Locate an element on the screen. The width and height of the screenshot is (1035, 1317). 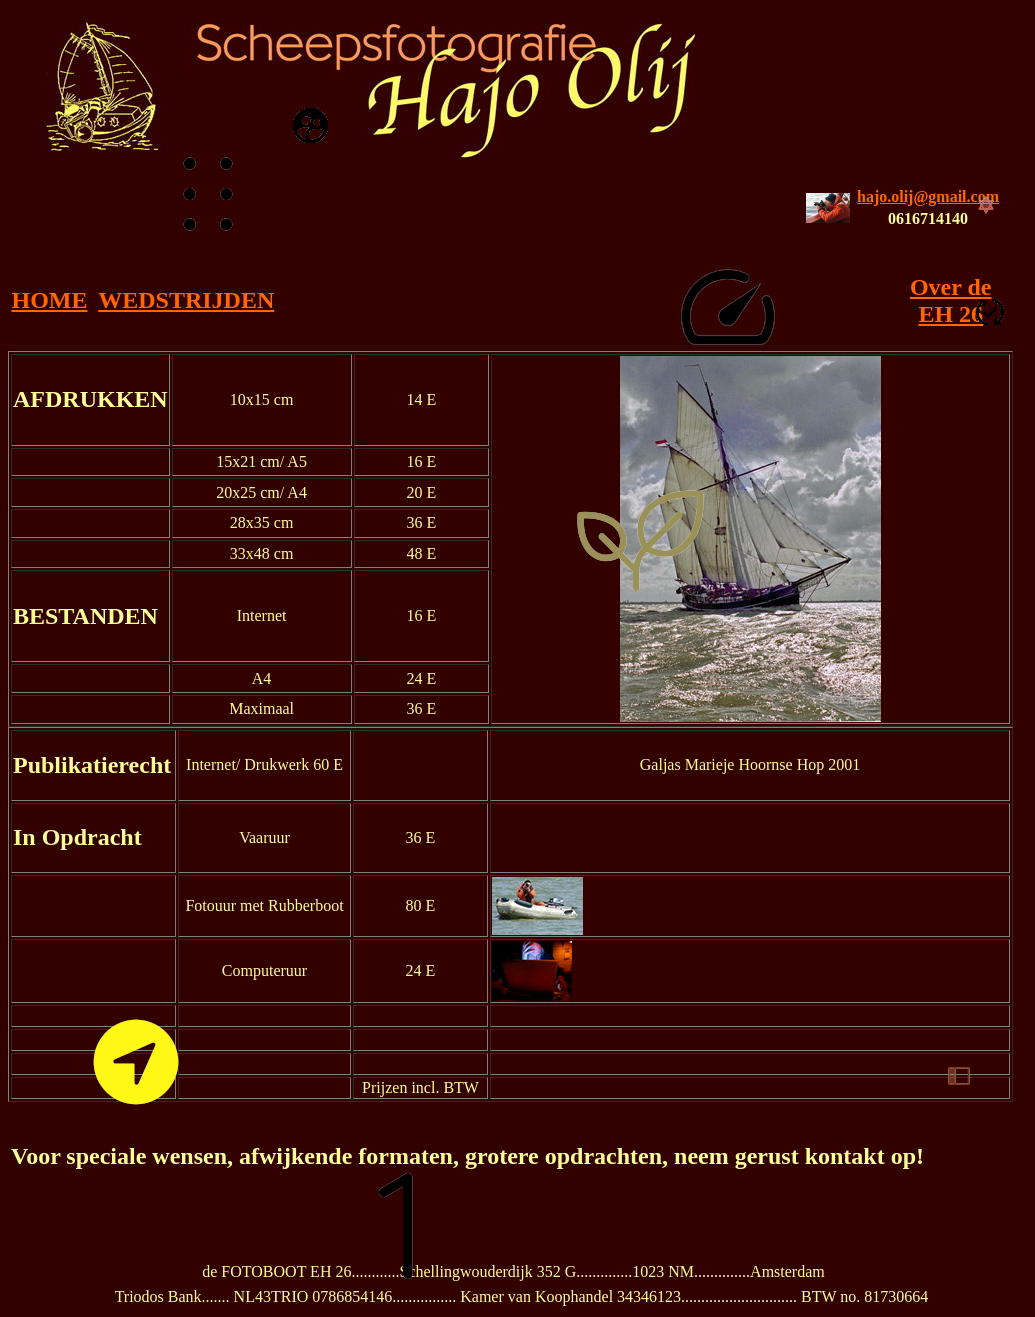
toggle sidebar panel visibility is located at coordinates (959, 1076).